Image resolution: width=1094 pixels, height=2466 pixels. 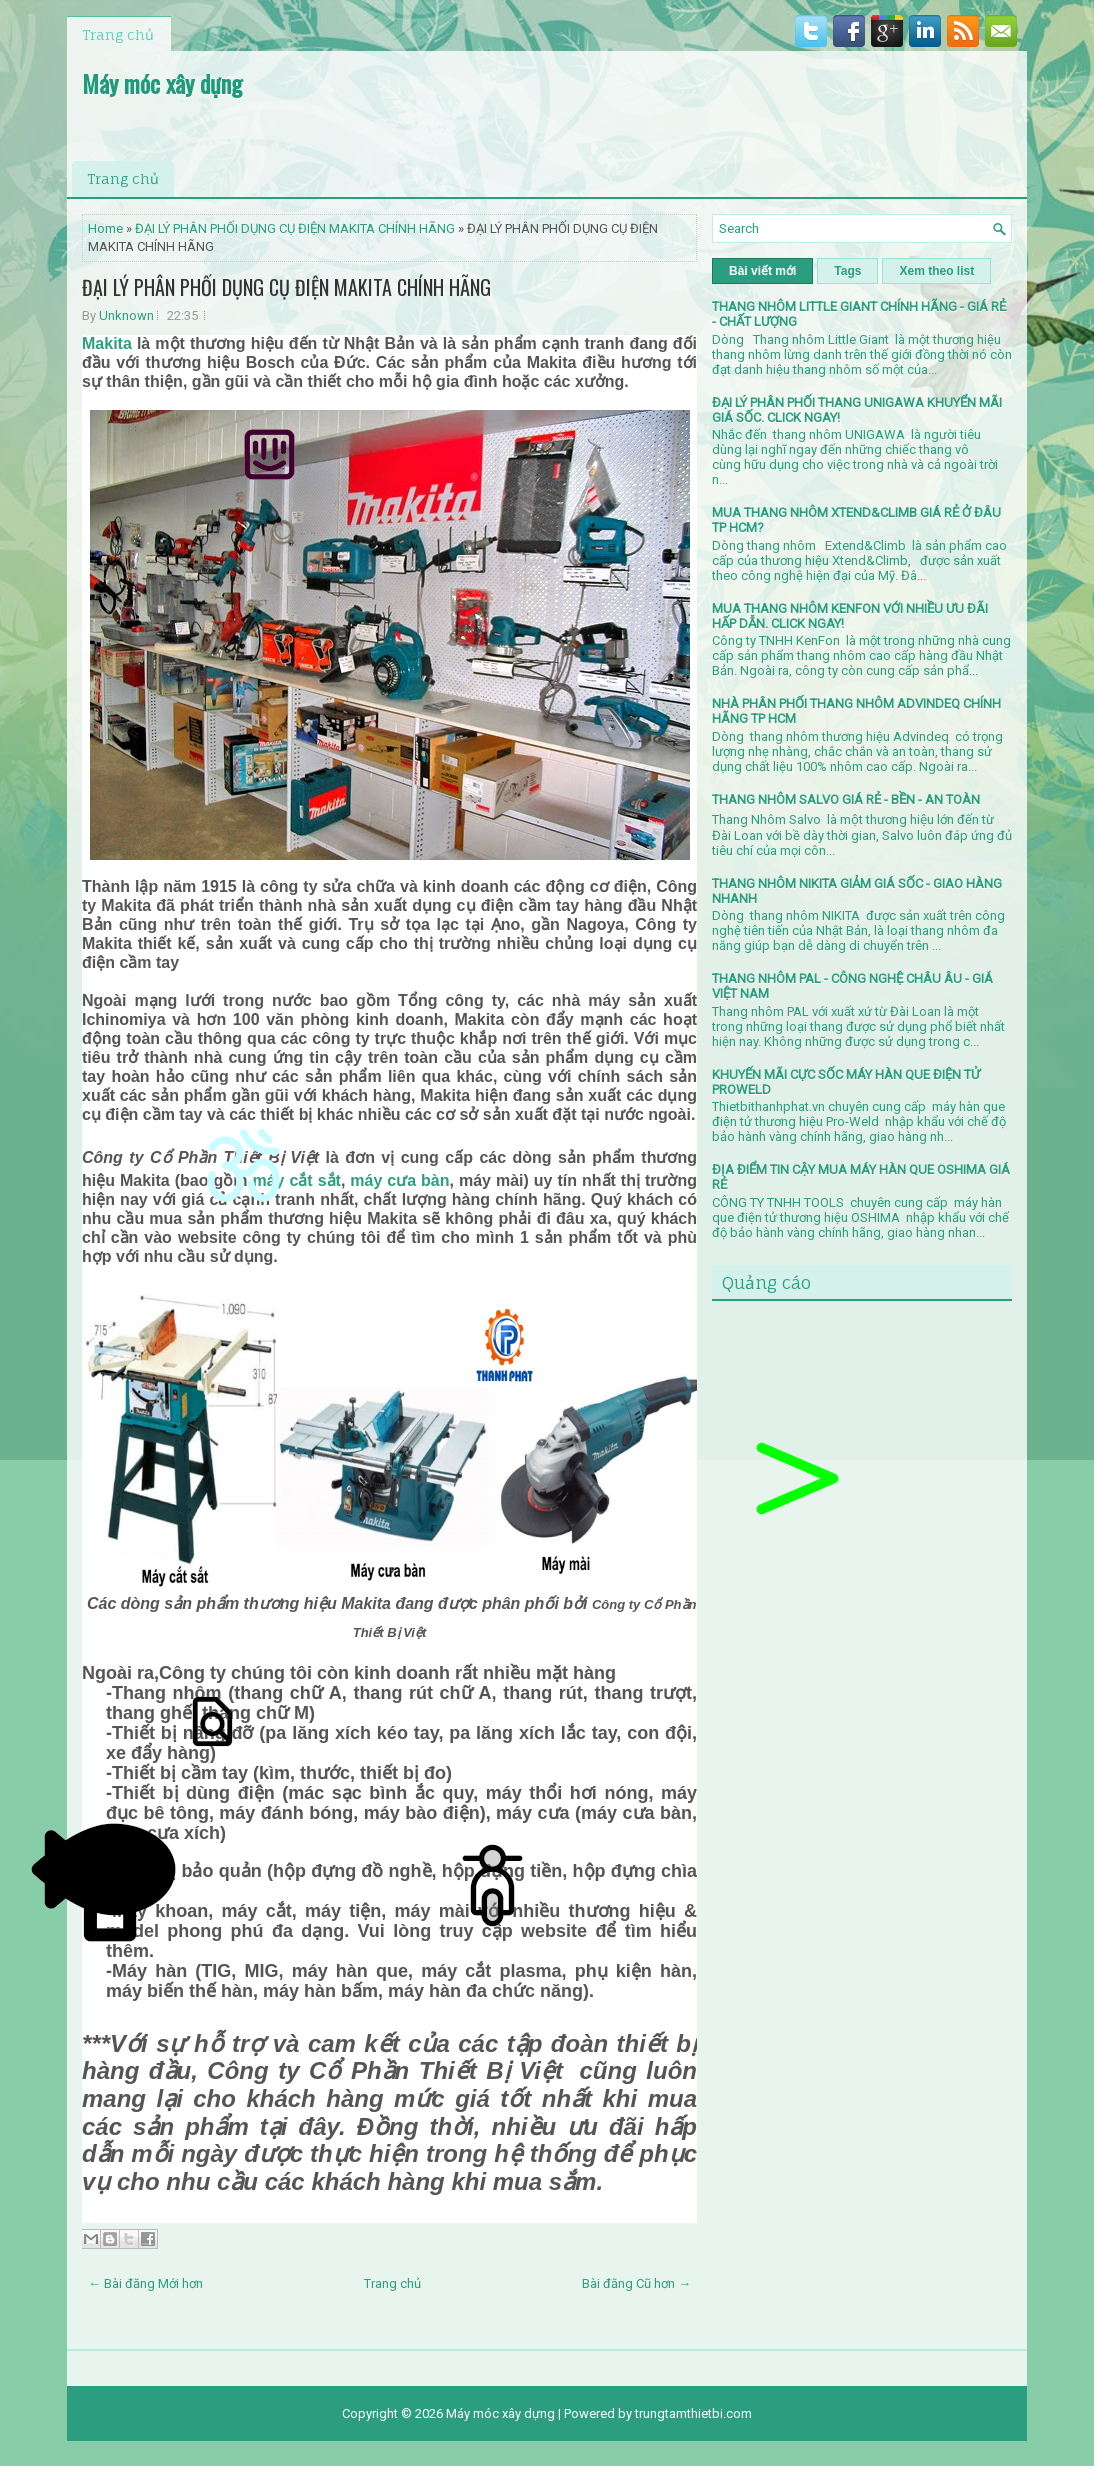 I want to click on access airship or blimp travel options, so click(x=103, y=1882).